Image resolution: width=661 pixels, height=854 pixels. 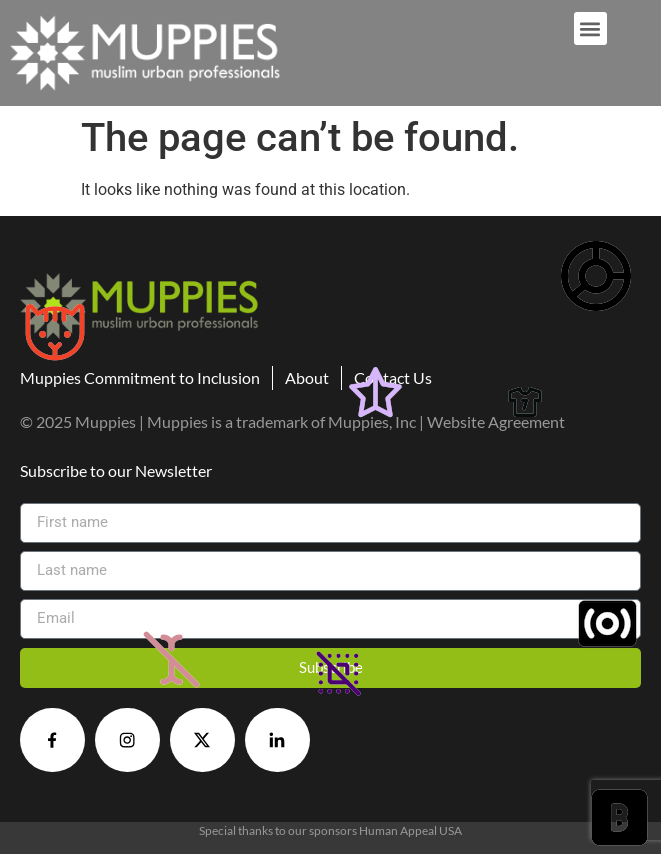 I want to click on deselect all items, so click(x=338, y=673).